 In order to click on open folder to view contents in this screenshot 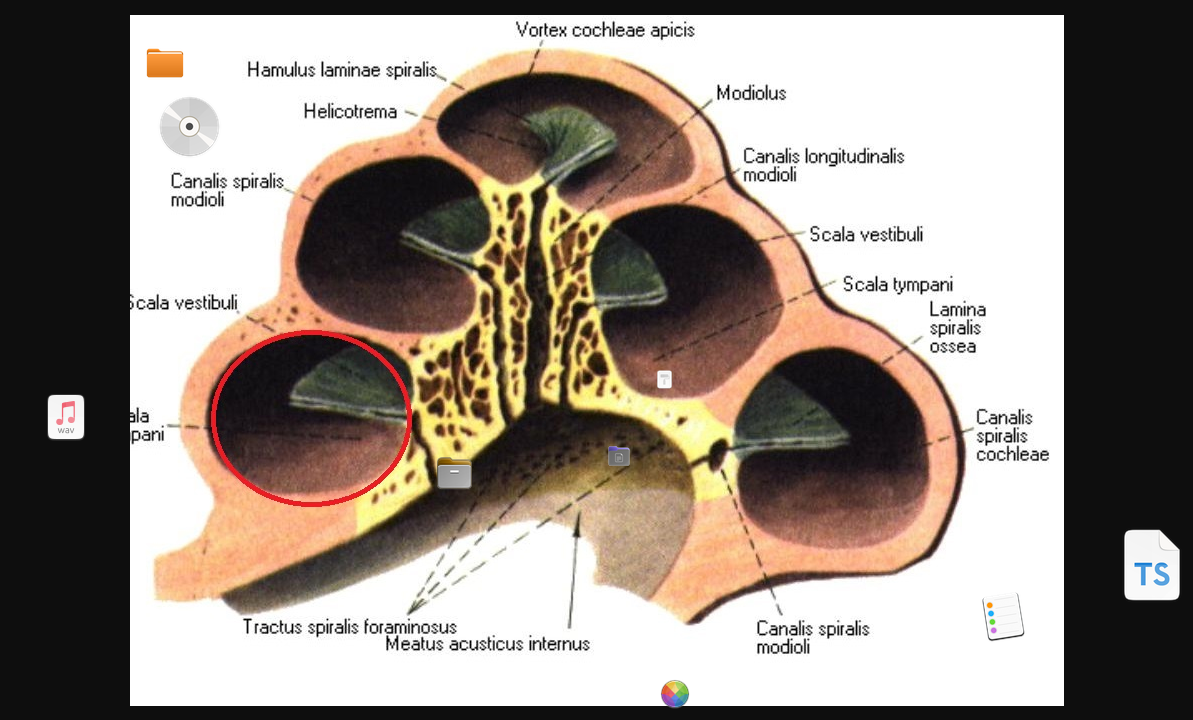, I will do `click(165, 63)`.